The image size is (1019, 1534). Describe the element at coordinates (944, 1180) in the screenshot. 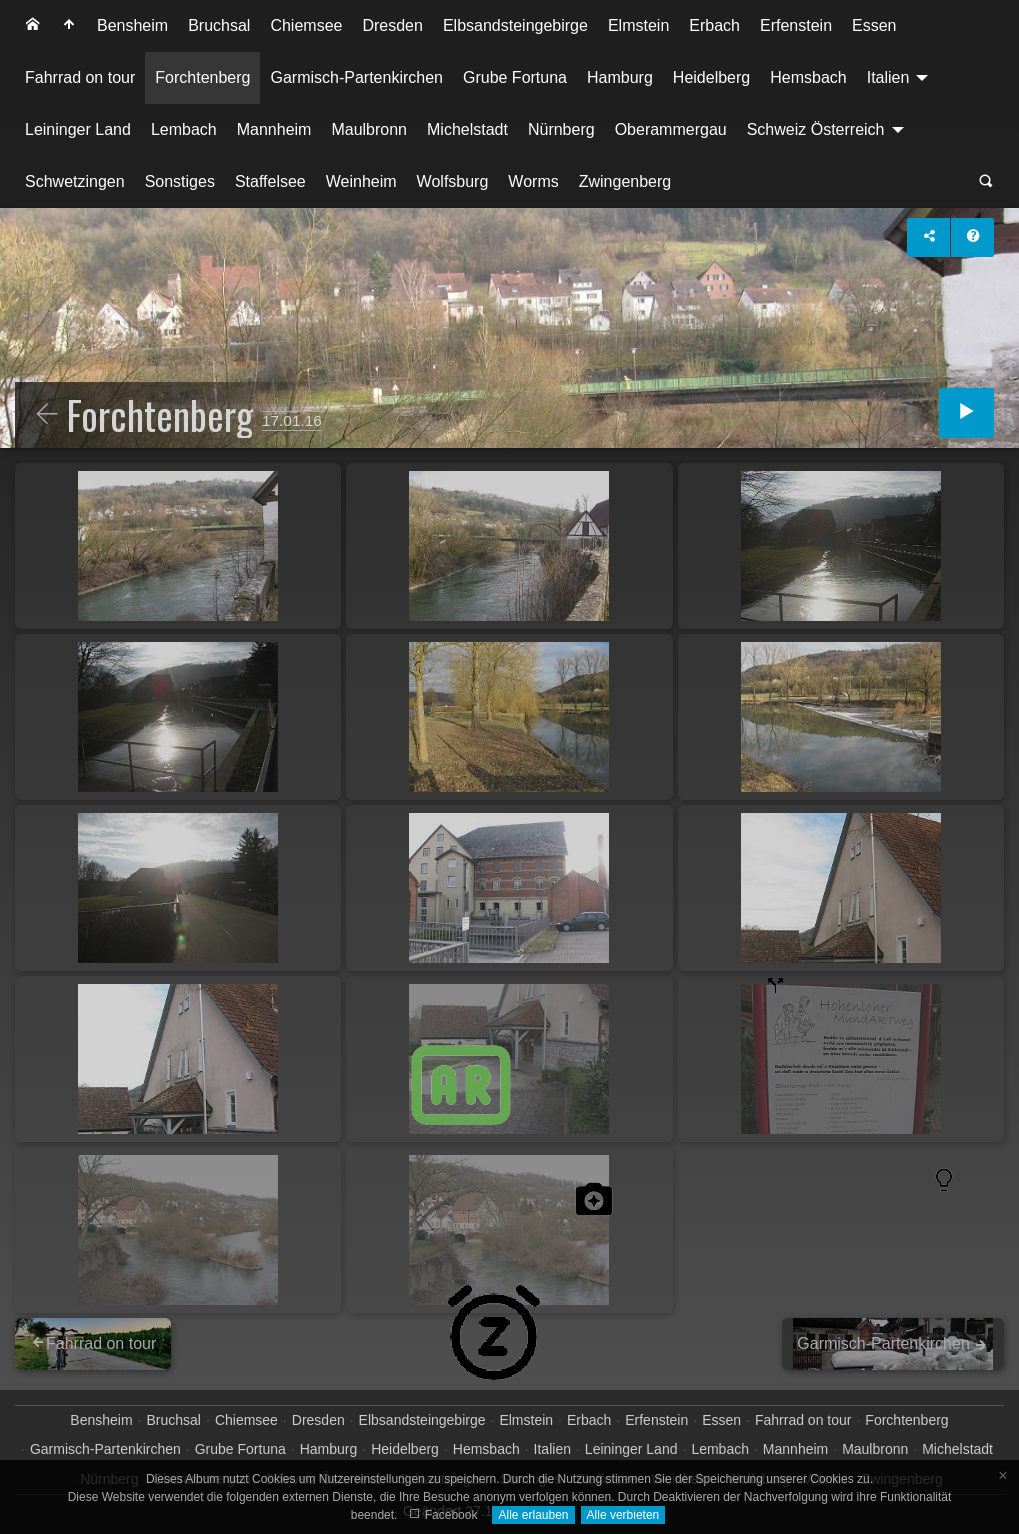

I see `view tips or suggestions` at that location.